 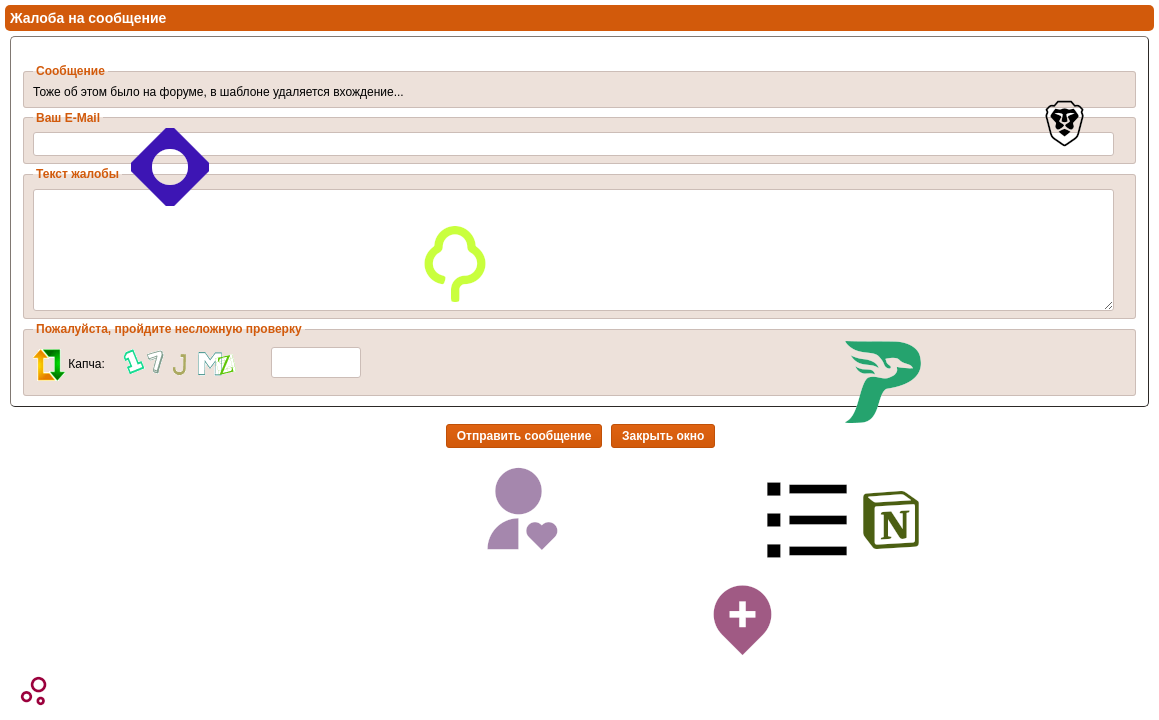 What do you see at coordinates (170, 167) in the screenshot?
I see `cloudsmith logo` at bounding box center [170, 167].